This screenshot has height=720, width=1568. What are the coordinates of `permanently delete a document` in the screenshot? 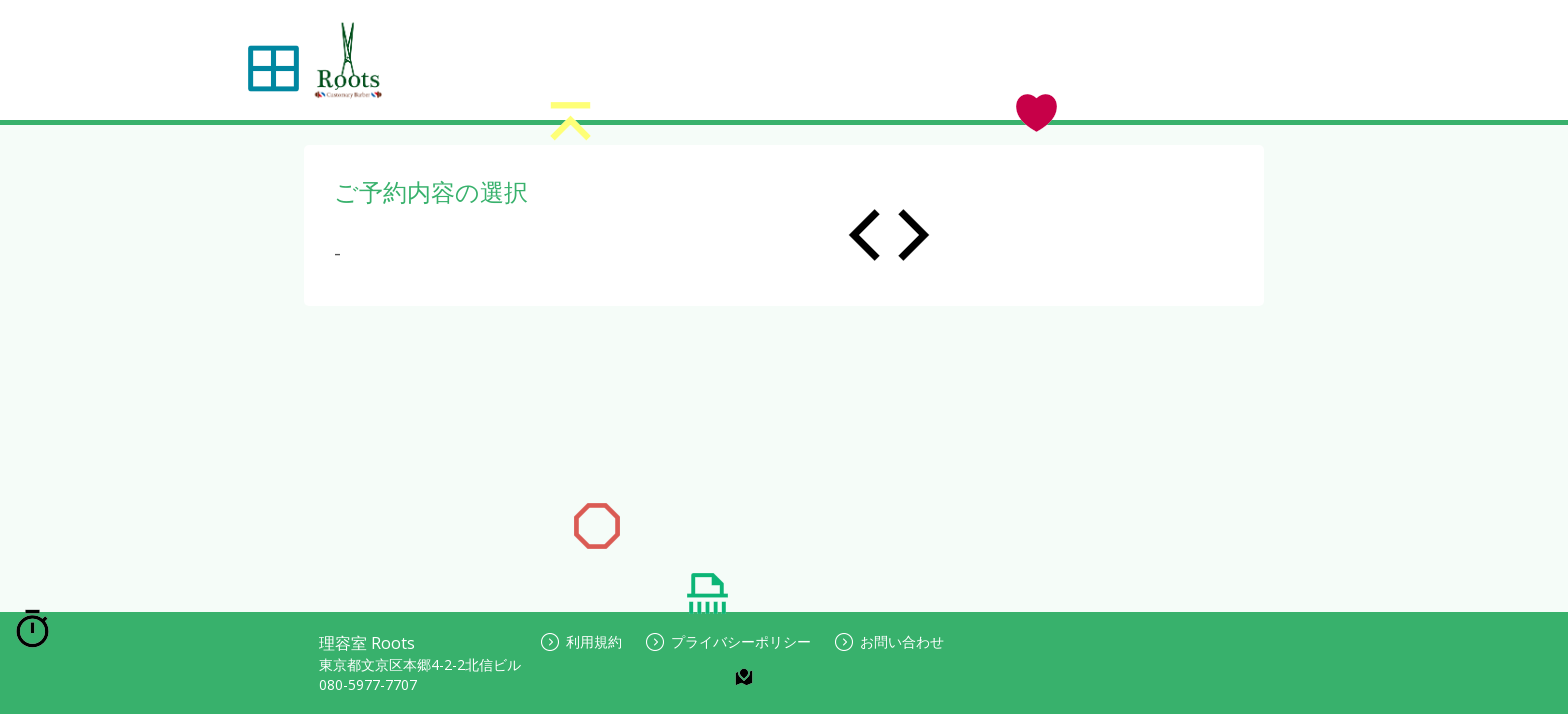 It's located at (707, 593).